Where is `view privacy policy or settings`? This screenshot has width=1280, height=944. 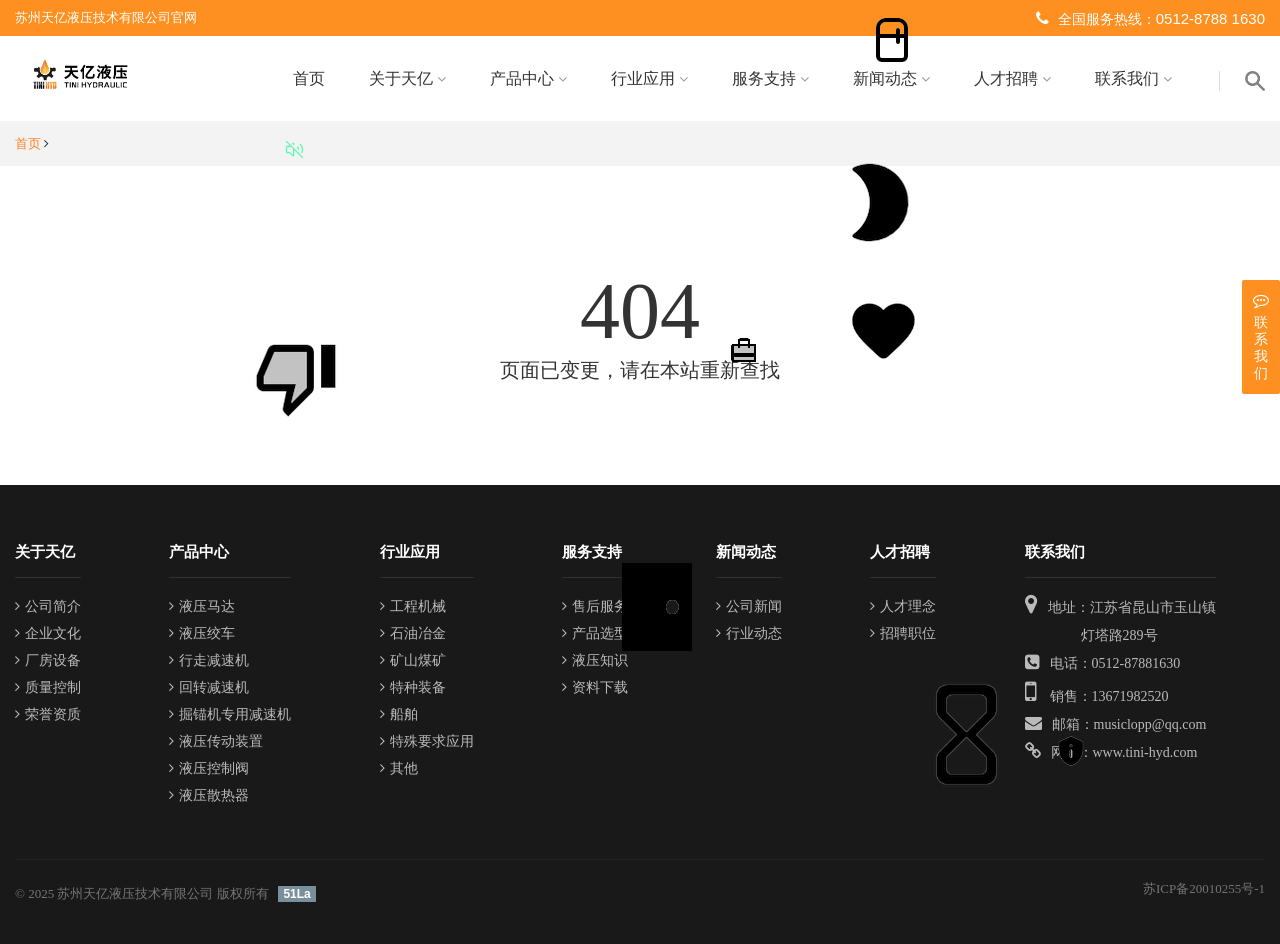 view privacy policy or settings is located at coordinates (1071, 751).